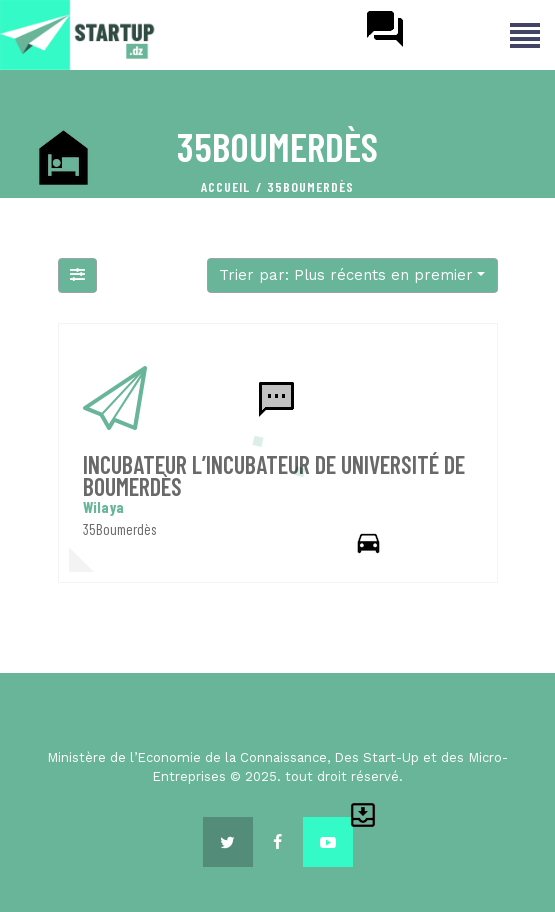 The image size is (555, 912). What do you see at coordinates (368, 543) in the screenshot?
I see `time to leave notification for upcoming trip` at bounding box center [368, 543].